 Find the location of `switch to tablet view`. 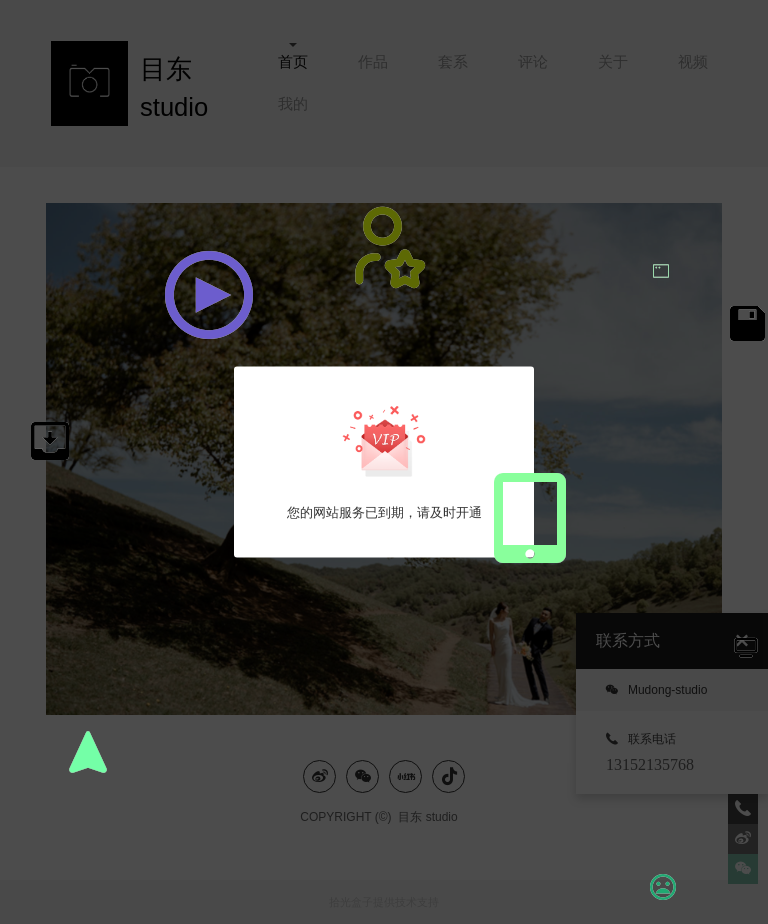

switch to tablet view is located at coordinates (530, 518).